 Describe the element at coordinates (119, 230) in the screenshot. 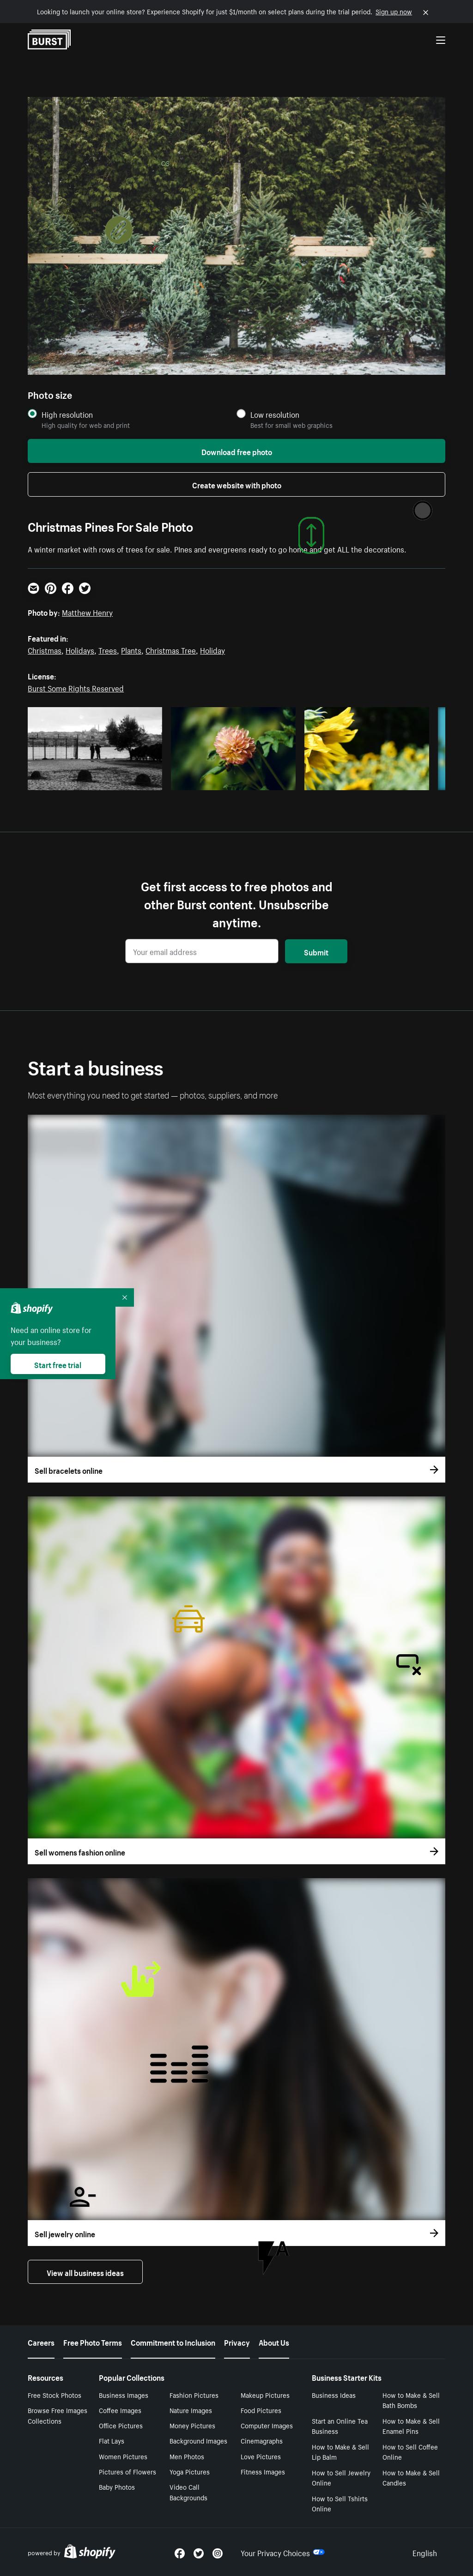

I see `attach a file to your message` at that location.